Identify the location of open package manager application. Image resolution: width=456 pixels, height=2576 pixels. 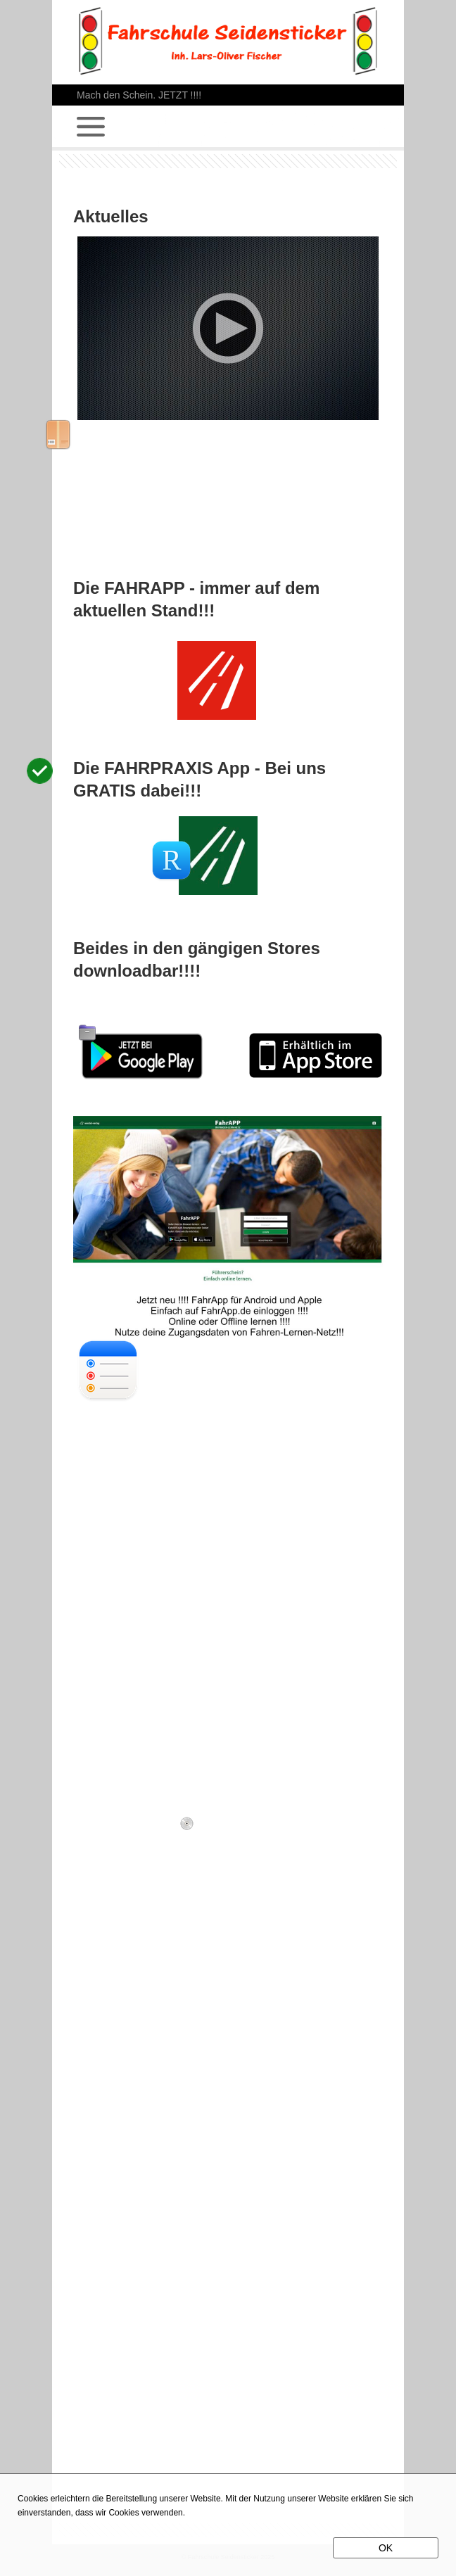
(58, 434).